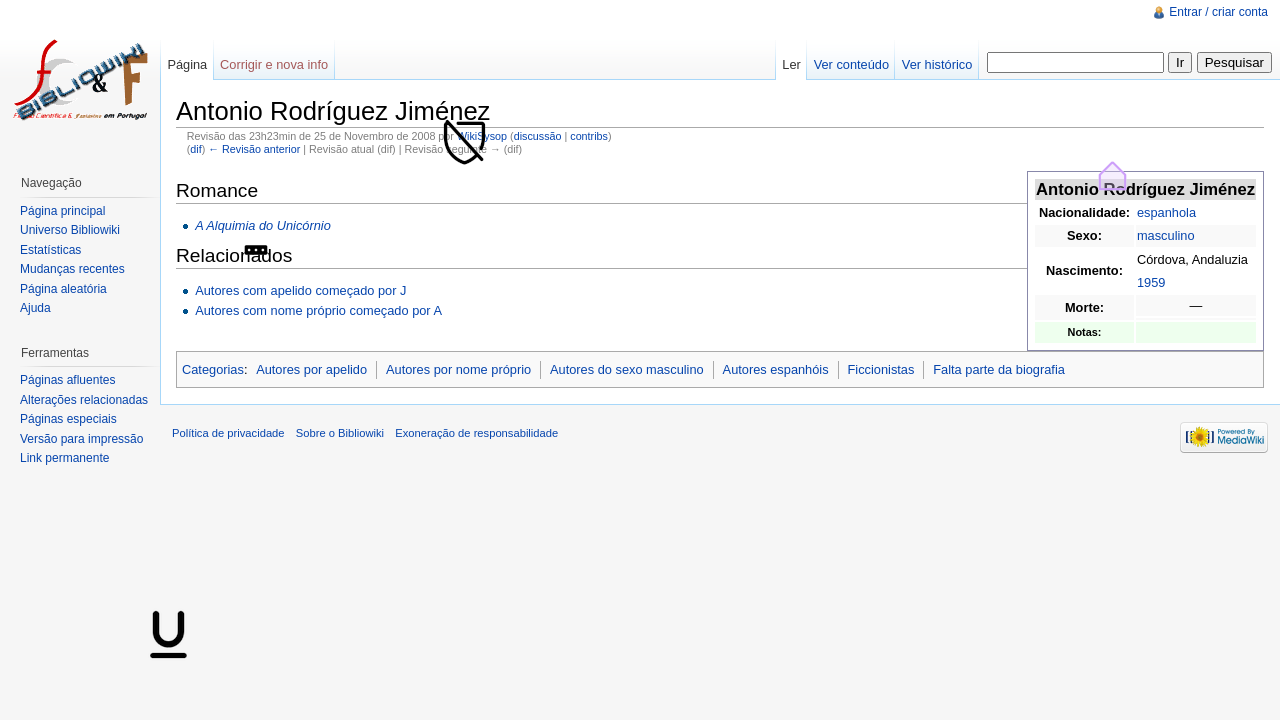 This screenshot has width=1280, height=720. What do you see at coordinates (464, 140) in the screenshot?
I see `security or protection is disabled` at bounding box center [464, 140].